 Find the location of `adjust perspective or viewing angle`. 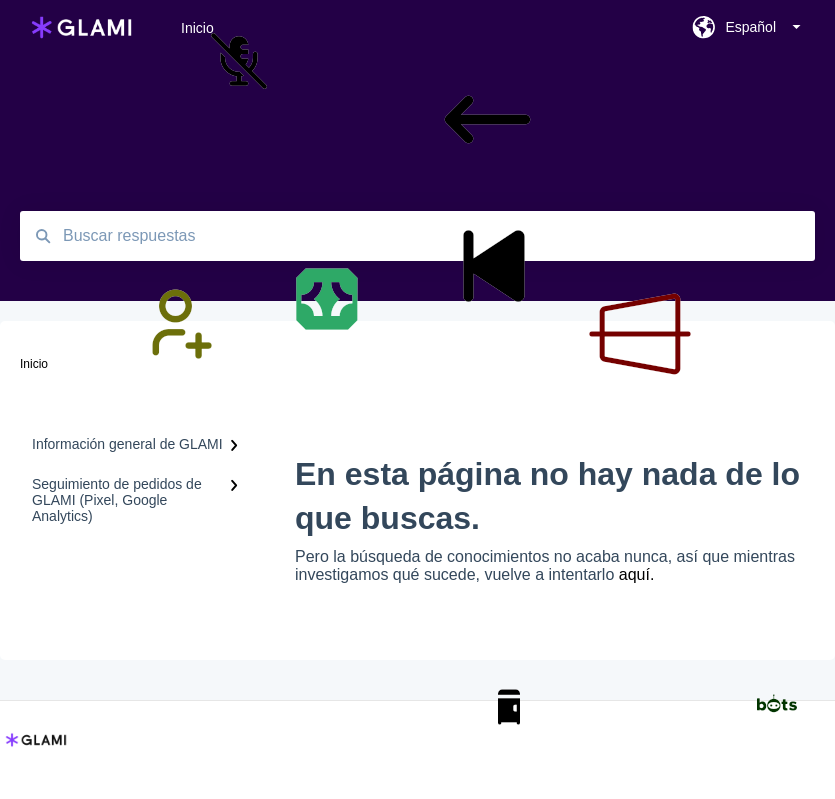

adjust perspective or viewing angle is located at coordinates (640, 334).